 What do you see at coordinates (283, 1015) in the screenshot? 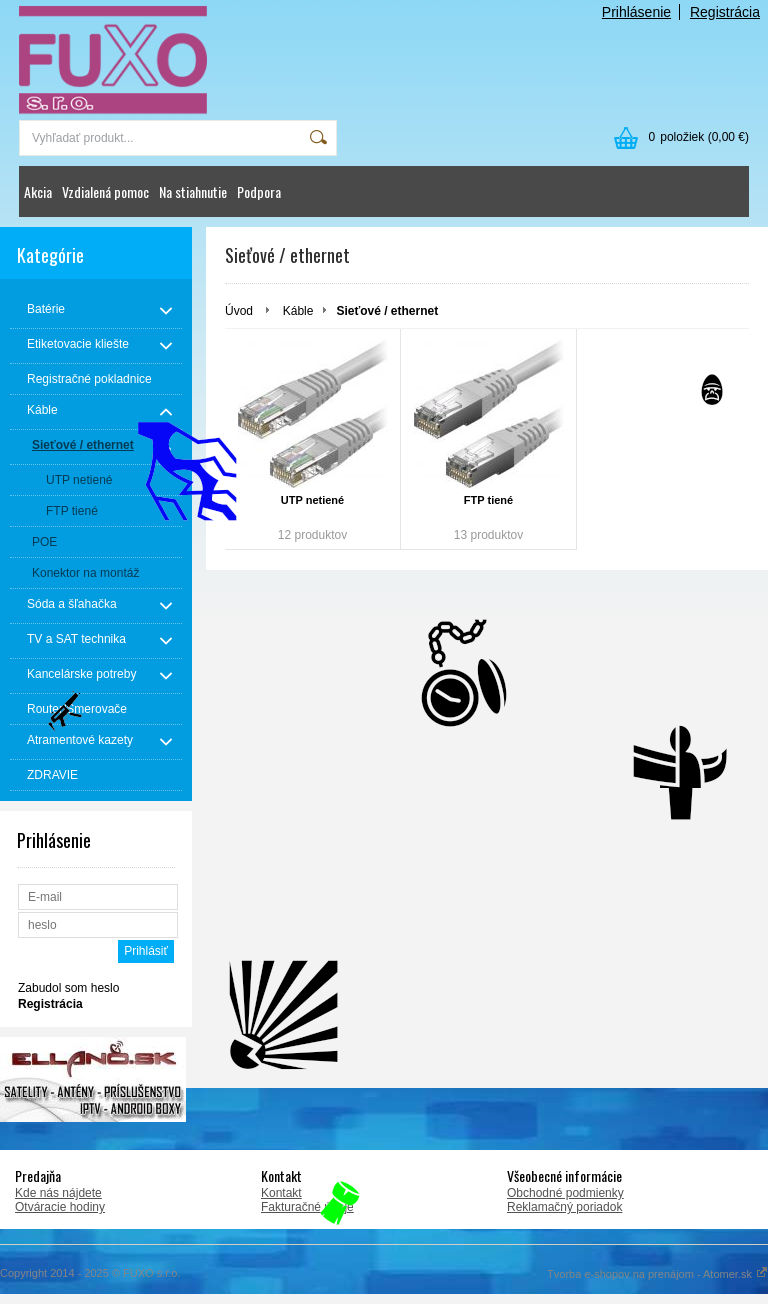
I see `indicates explosive or hazardous materials` at bounding box center [283, 1015].